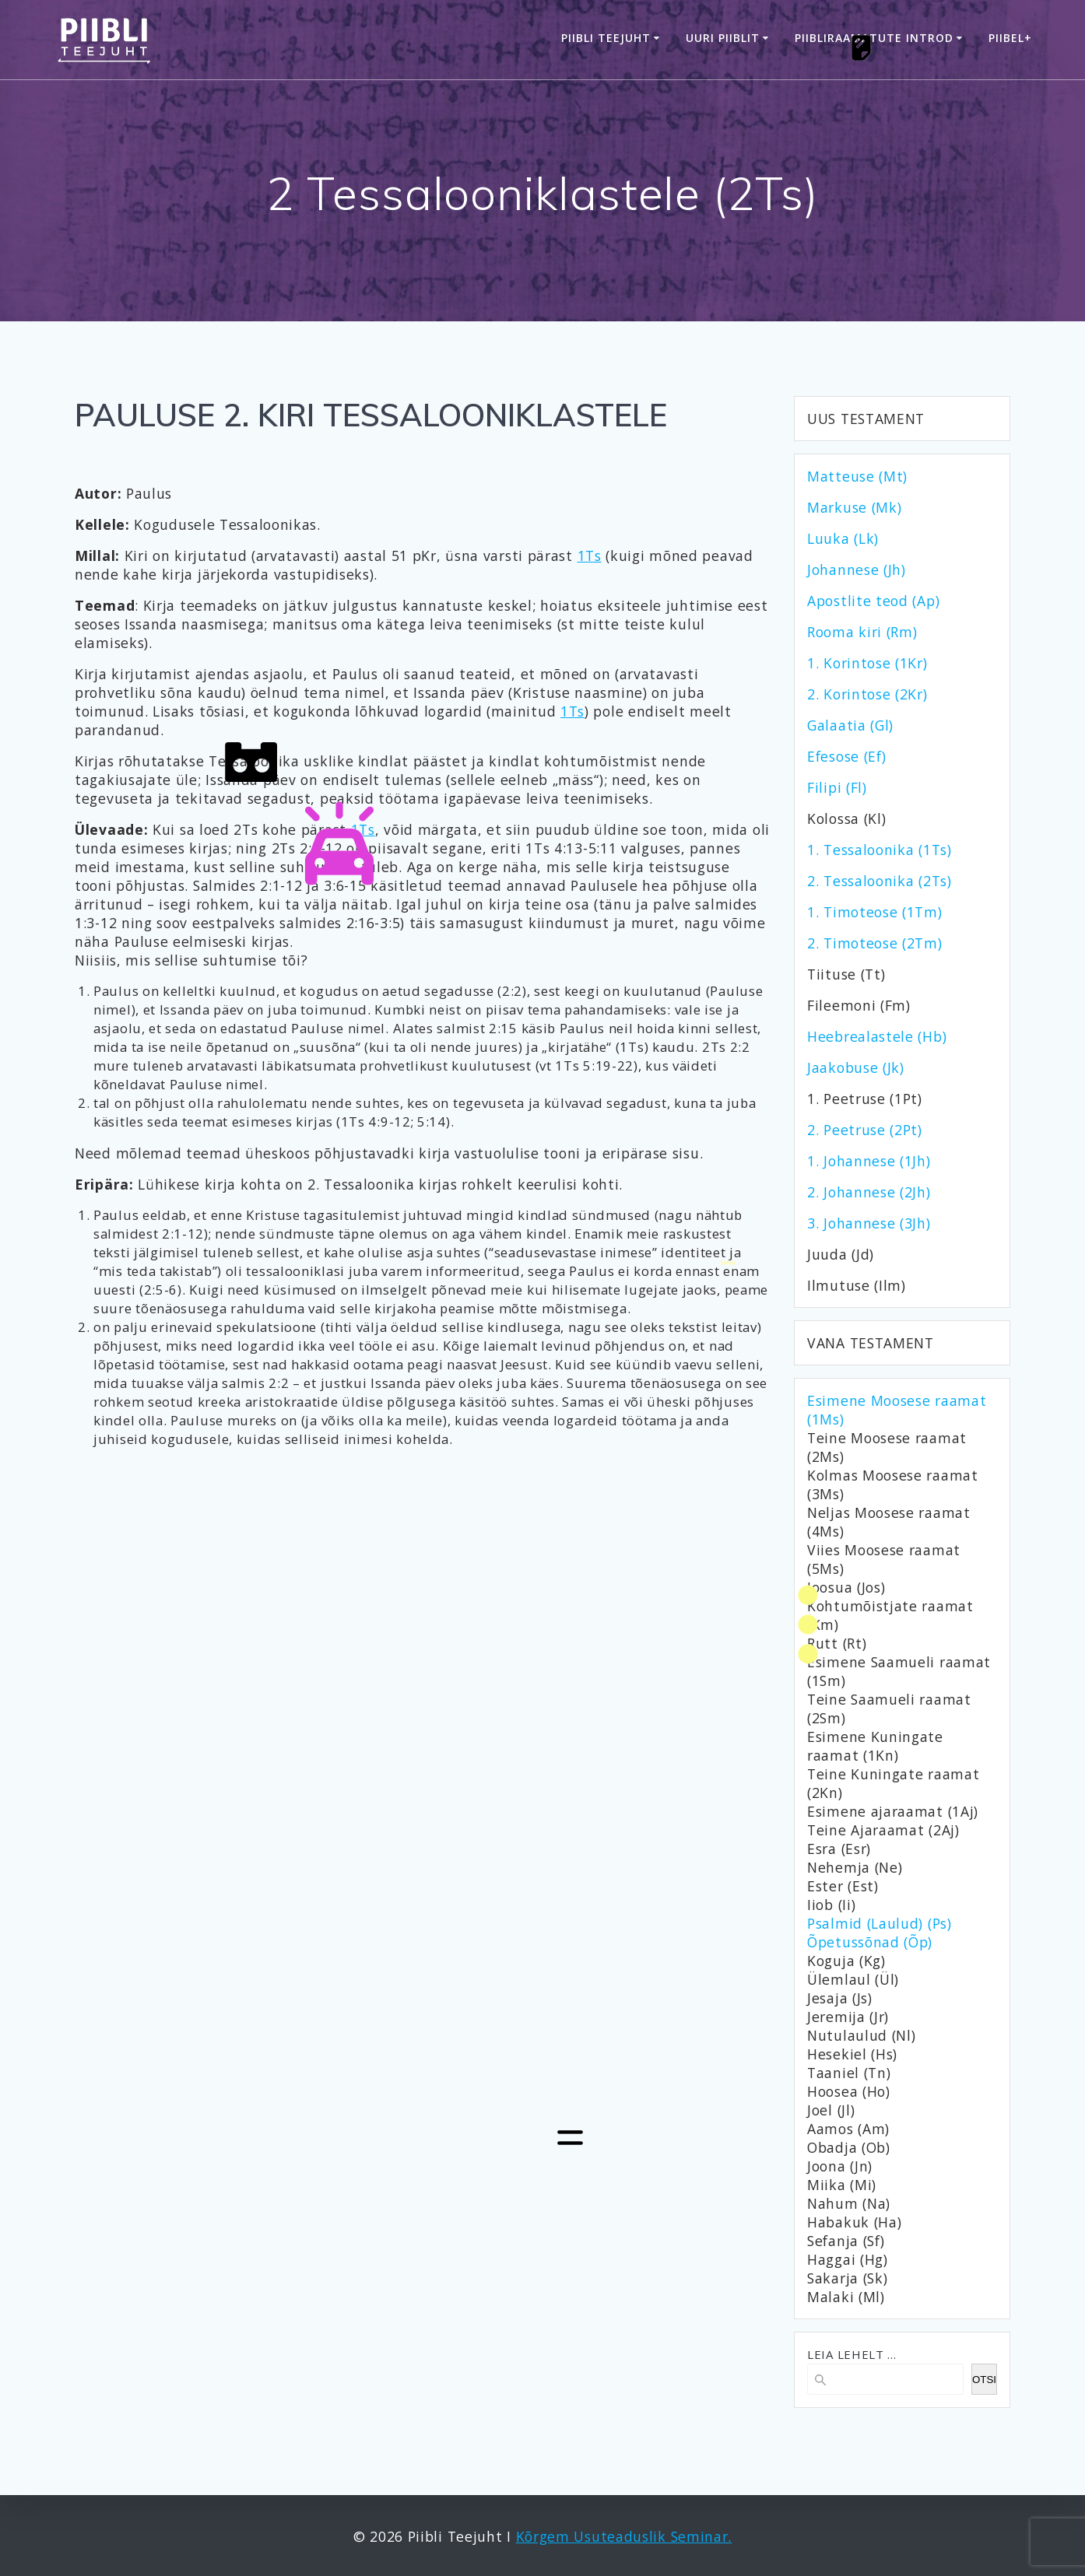 The image size is (1085, 2576). Describe the element at coordinates (808, 1624) in the screenshot. I see `open more options menu` at that location.